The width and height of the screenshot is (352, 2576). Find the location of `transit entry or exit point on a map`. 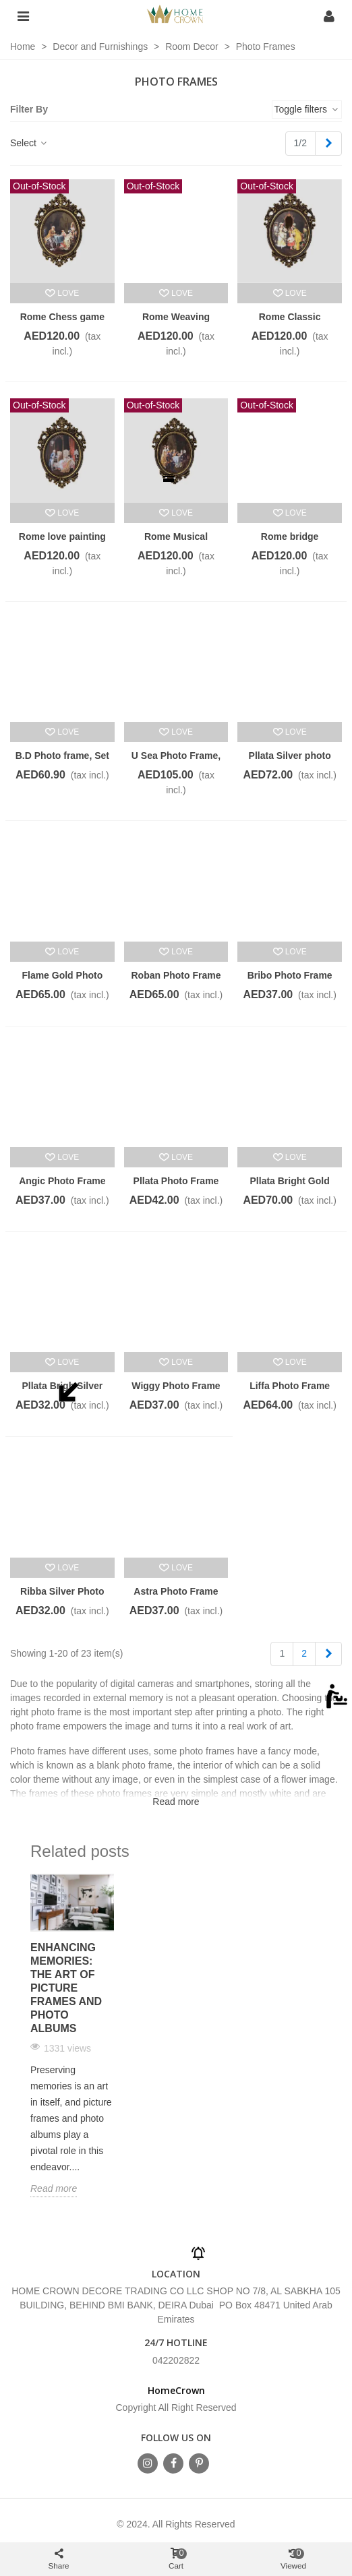

transit entry or exit point on a map is located at coordinates (69, 1392).